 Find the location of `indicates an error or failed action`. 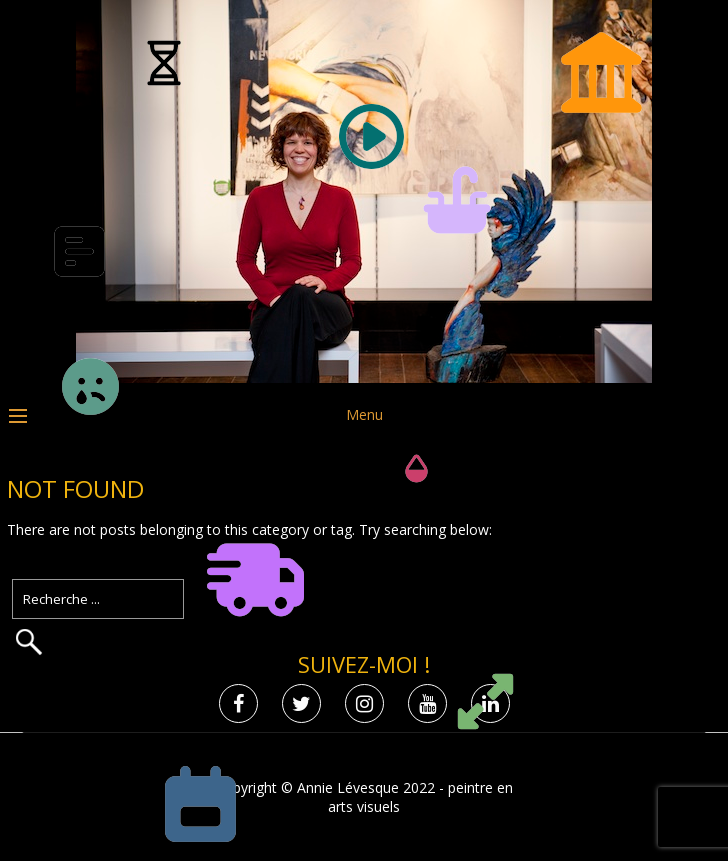

indicates an error or failed action is located at coordinates (90, 386).